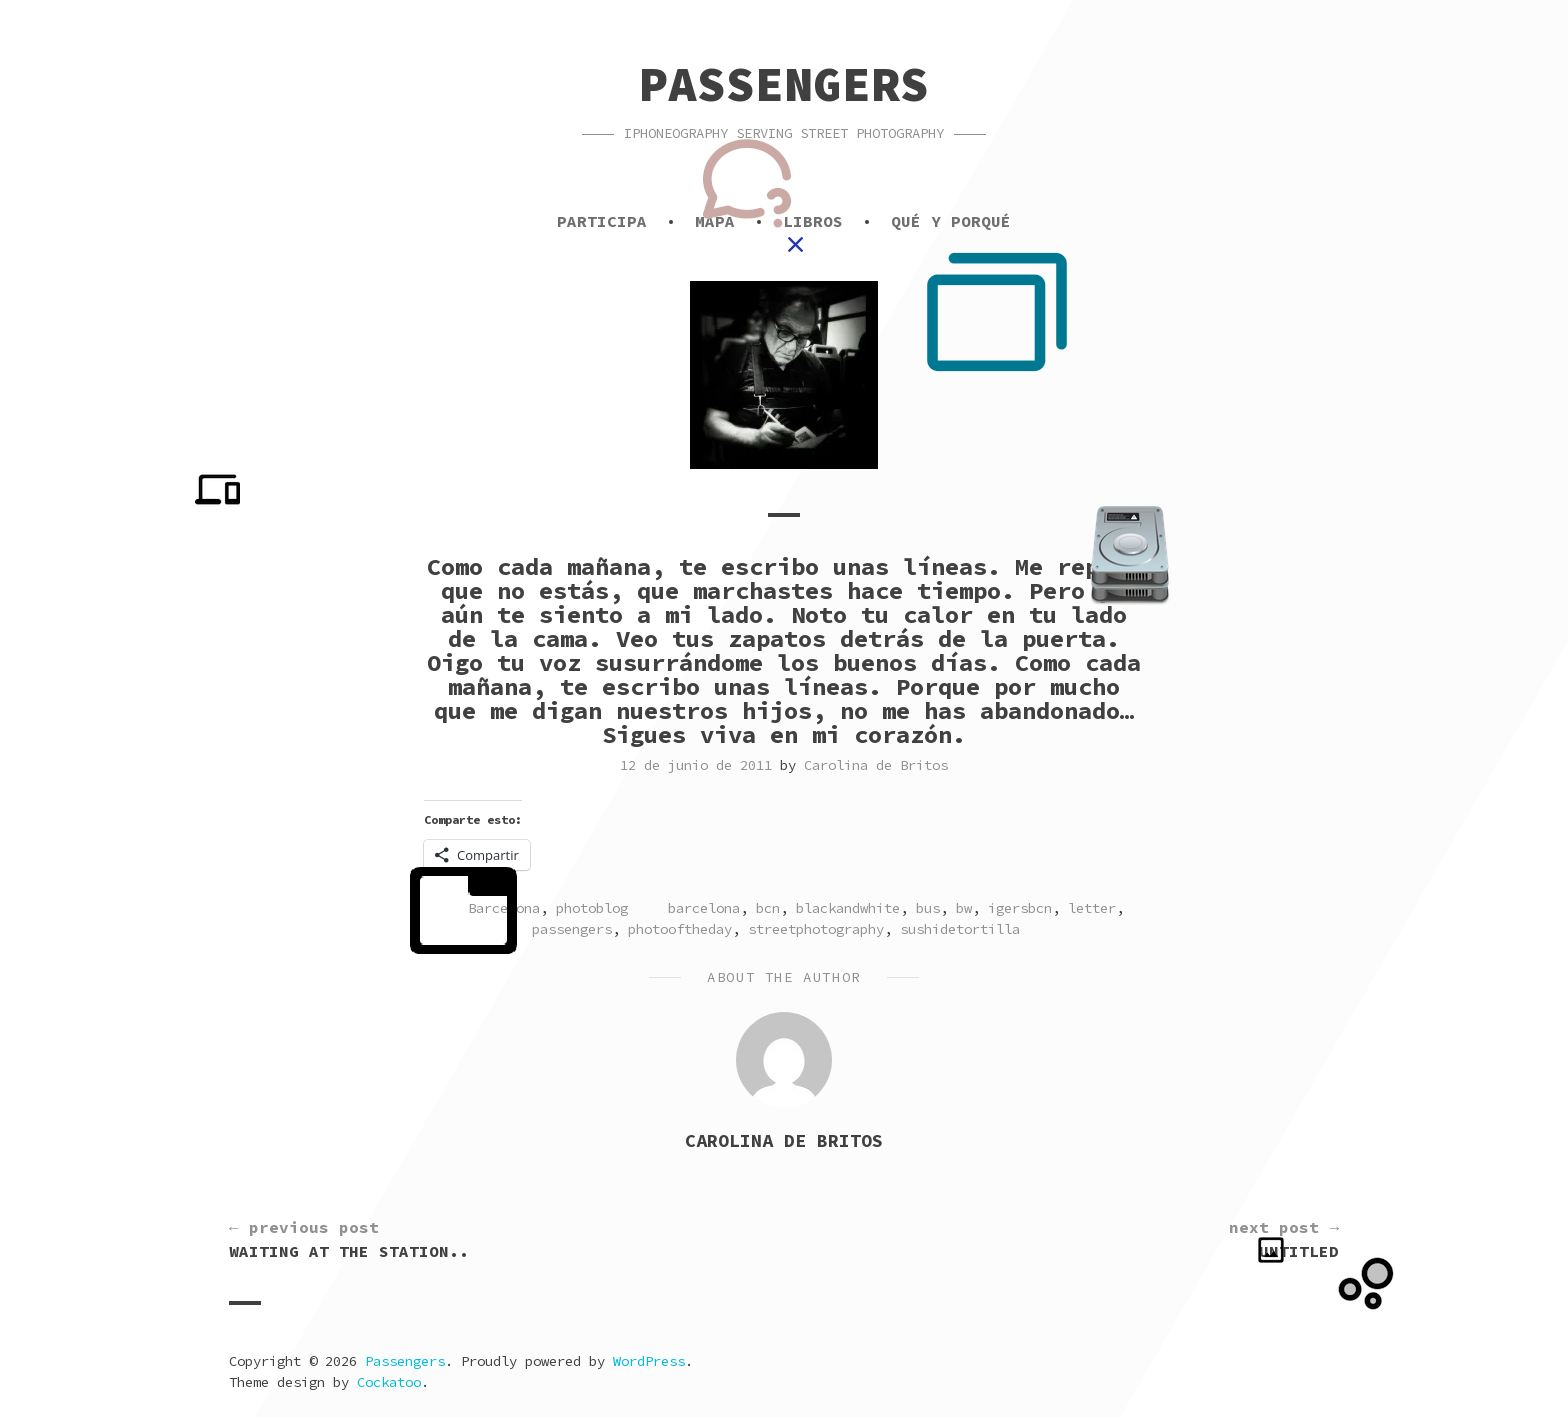 This screenshot has width=1568, height=1417. What do you see at coordinates (463, 910) in the screenshot?
I see `open a new browser tab` at bounding box center [463, 910].